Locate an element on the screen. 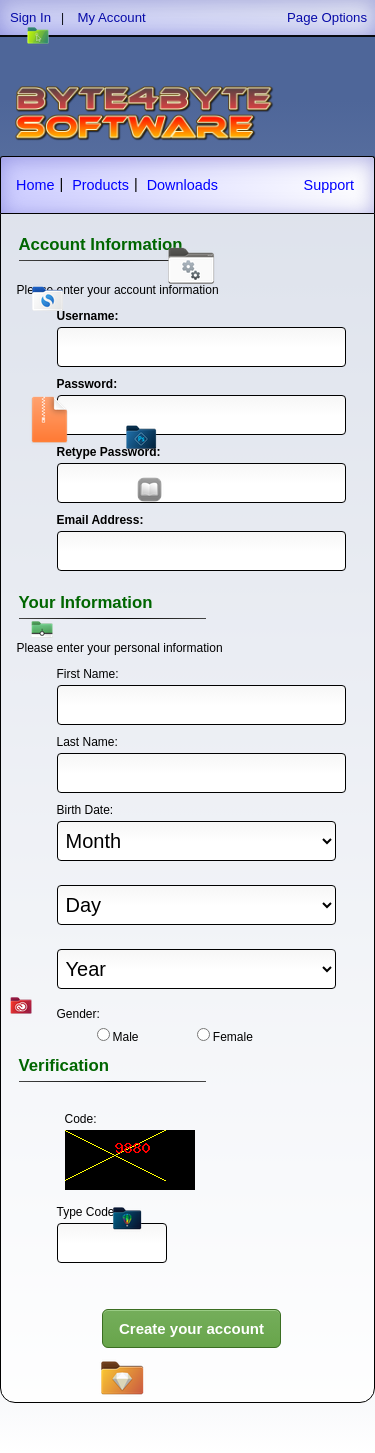 The image size is (375, 1453). open the Books app is located at coordinates (149, 489).